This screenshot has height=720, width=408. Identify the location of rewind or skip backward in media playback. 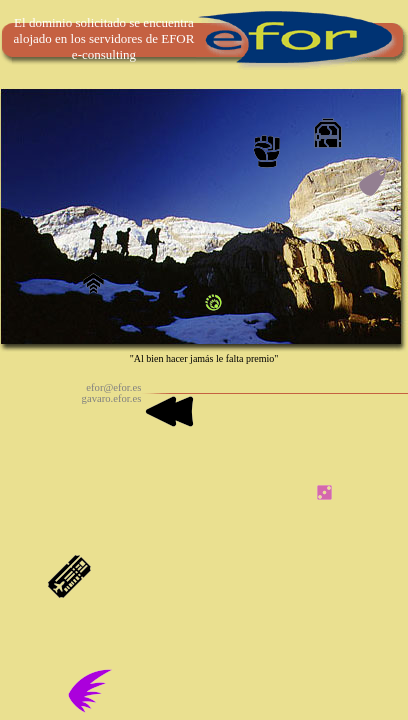
(169, 411).